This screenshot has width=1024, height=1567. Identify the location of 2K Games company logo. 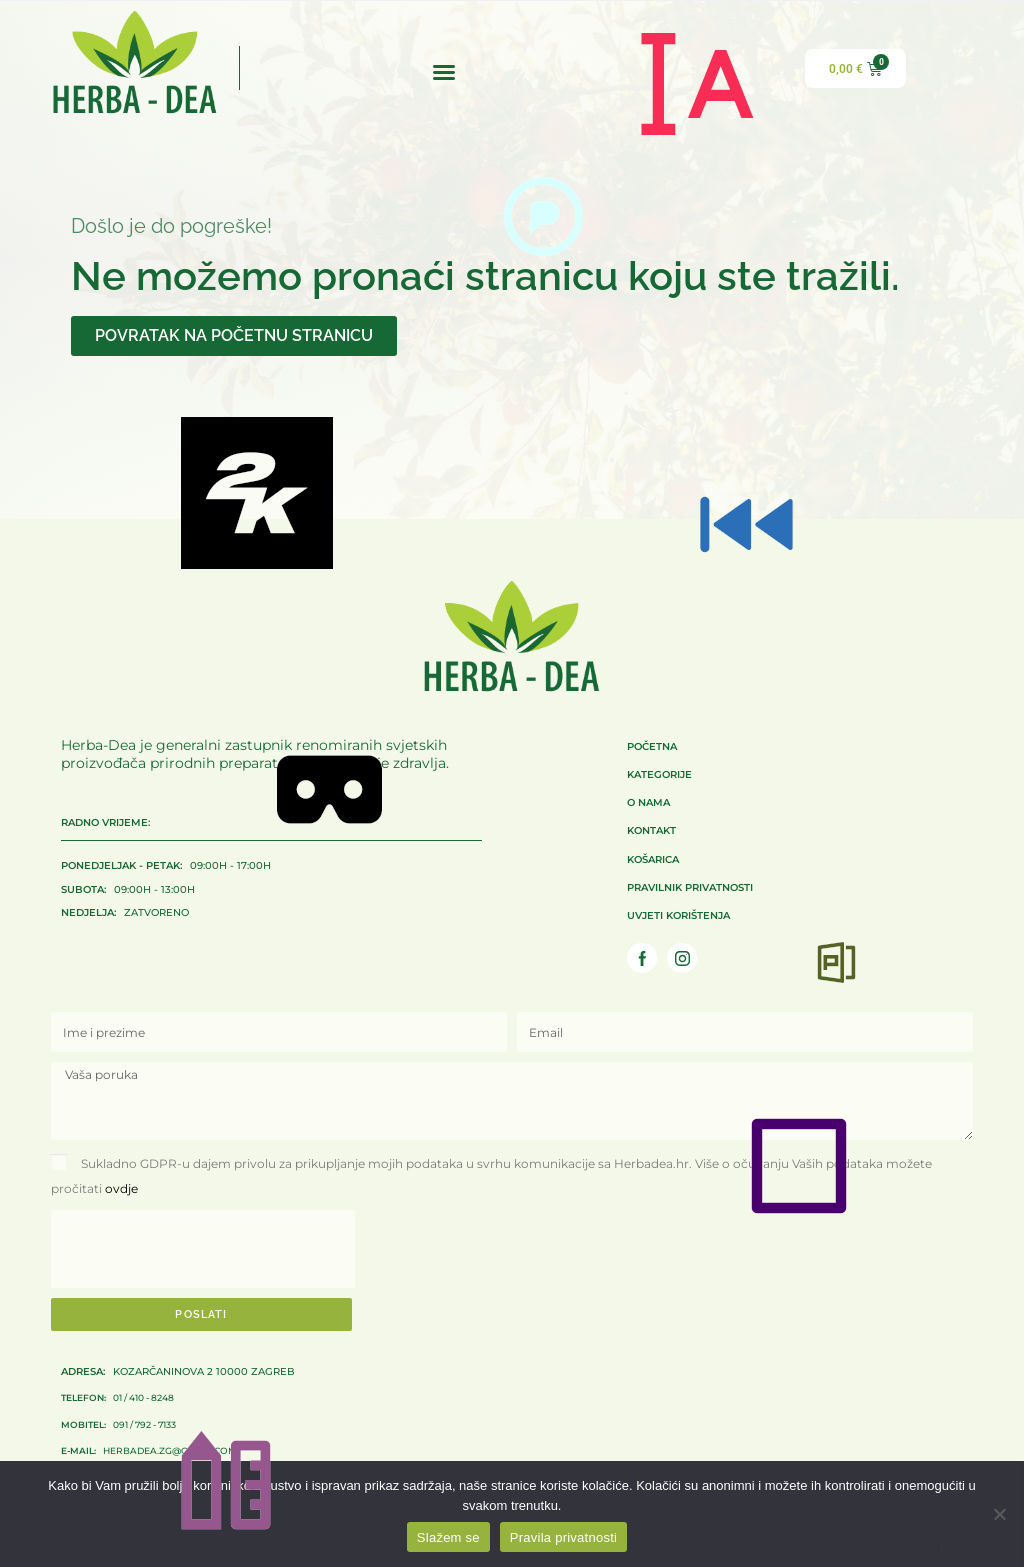
(257, 493).